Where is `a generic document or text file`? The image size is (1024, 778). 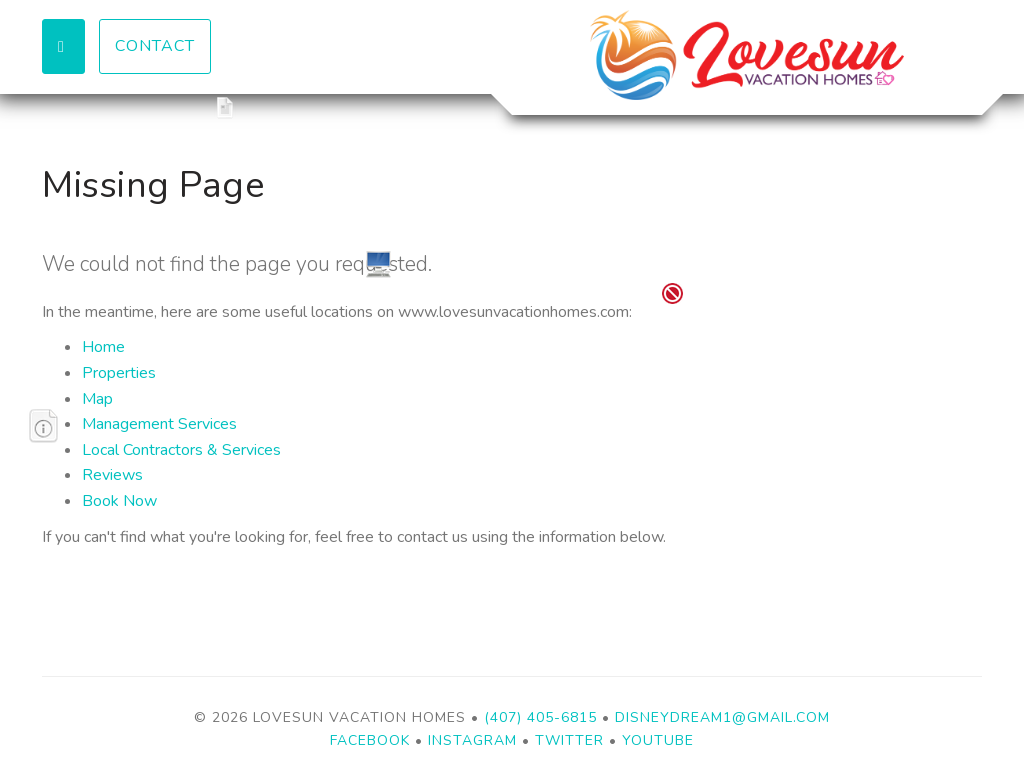
a generic document or text file is located at coordinates (225, 108).